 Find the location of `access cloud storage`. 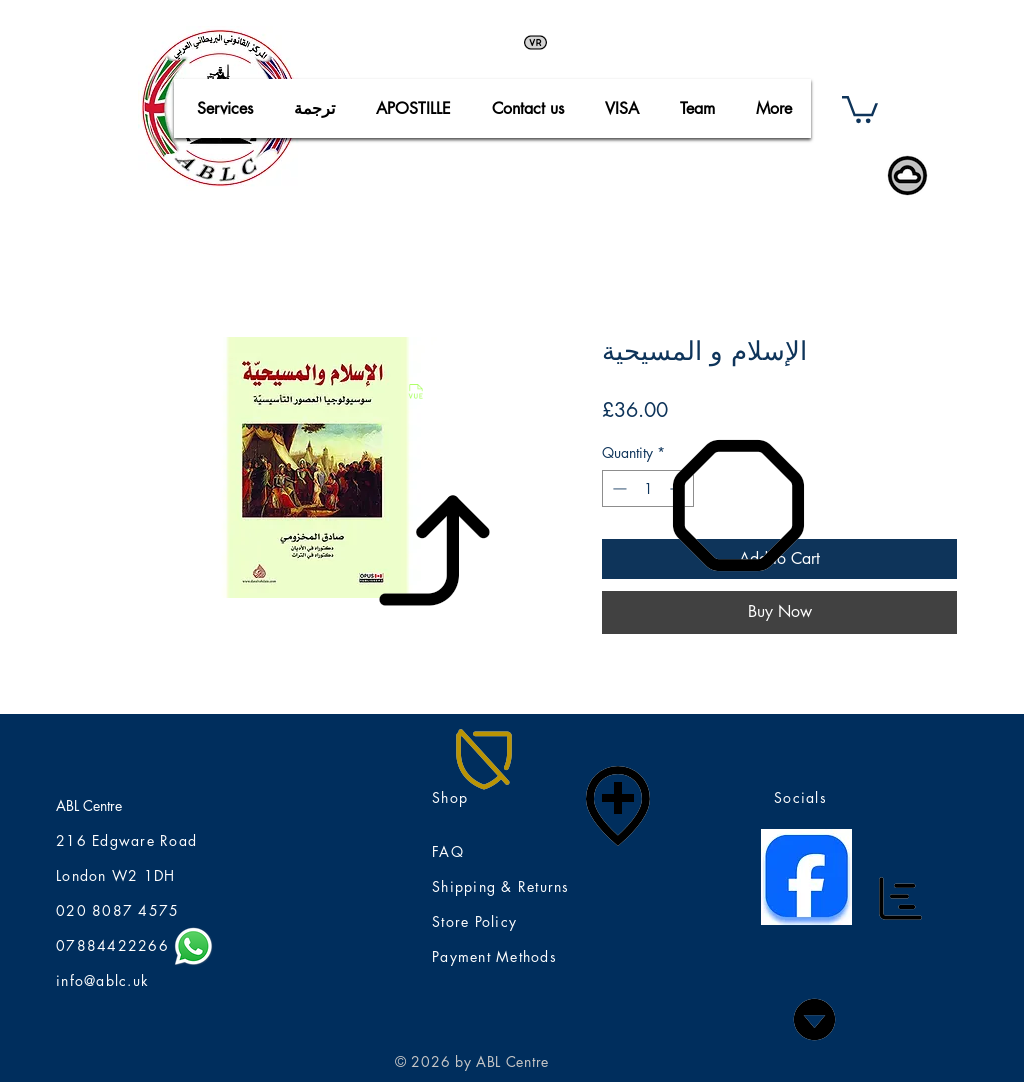

access cloud storage is located at coordinates (907, 175).